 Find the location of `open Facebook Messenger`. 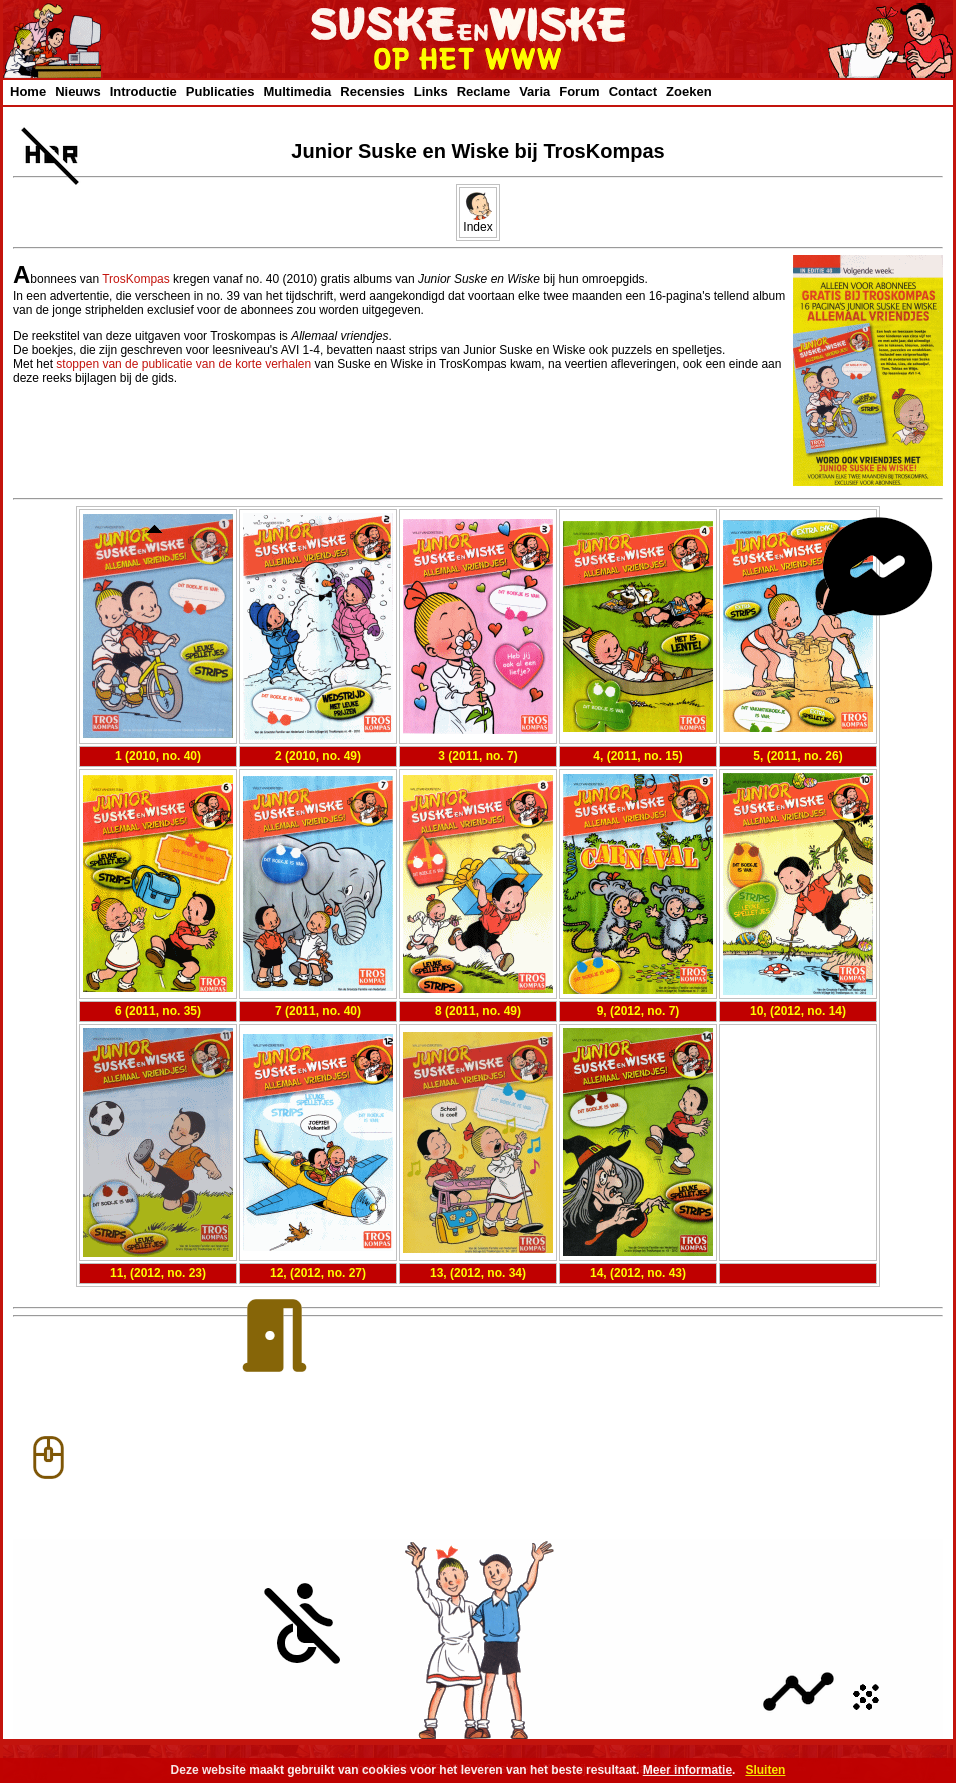

open Facebook Messenger is located at coordinates (877, 566).